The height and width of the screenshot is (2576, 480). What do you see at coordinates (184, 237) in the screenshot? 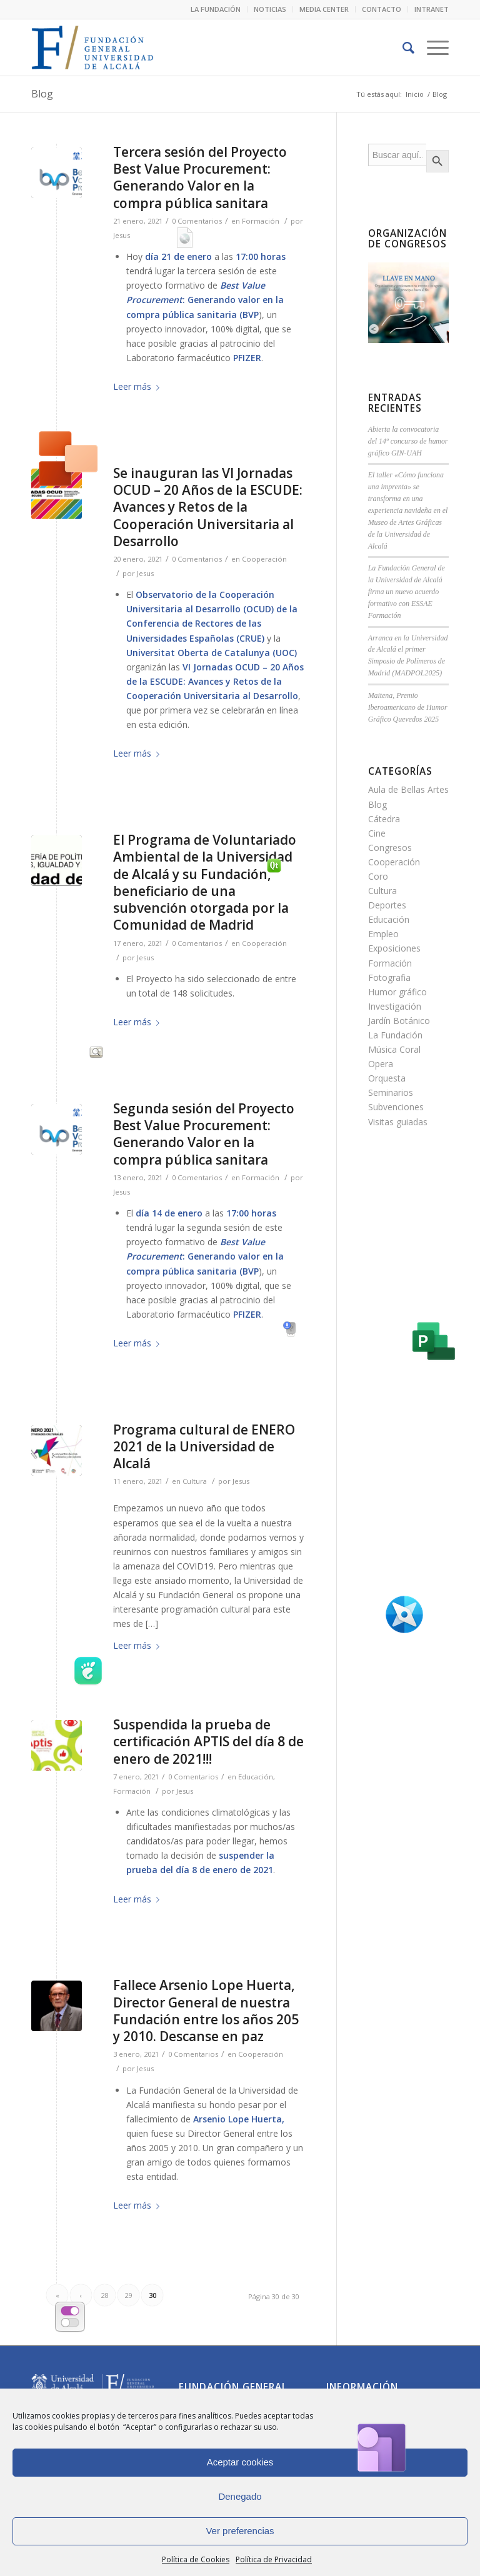
I see `open a disc image file` at bounding box center [184, 237].